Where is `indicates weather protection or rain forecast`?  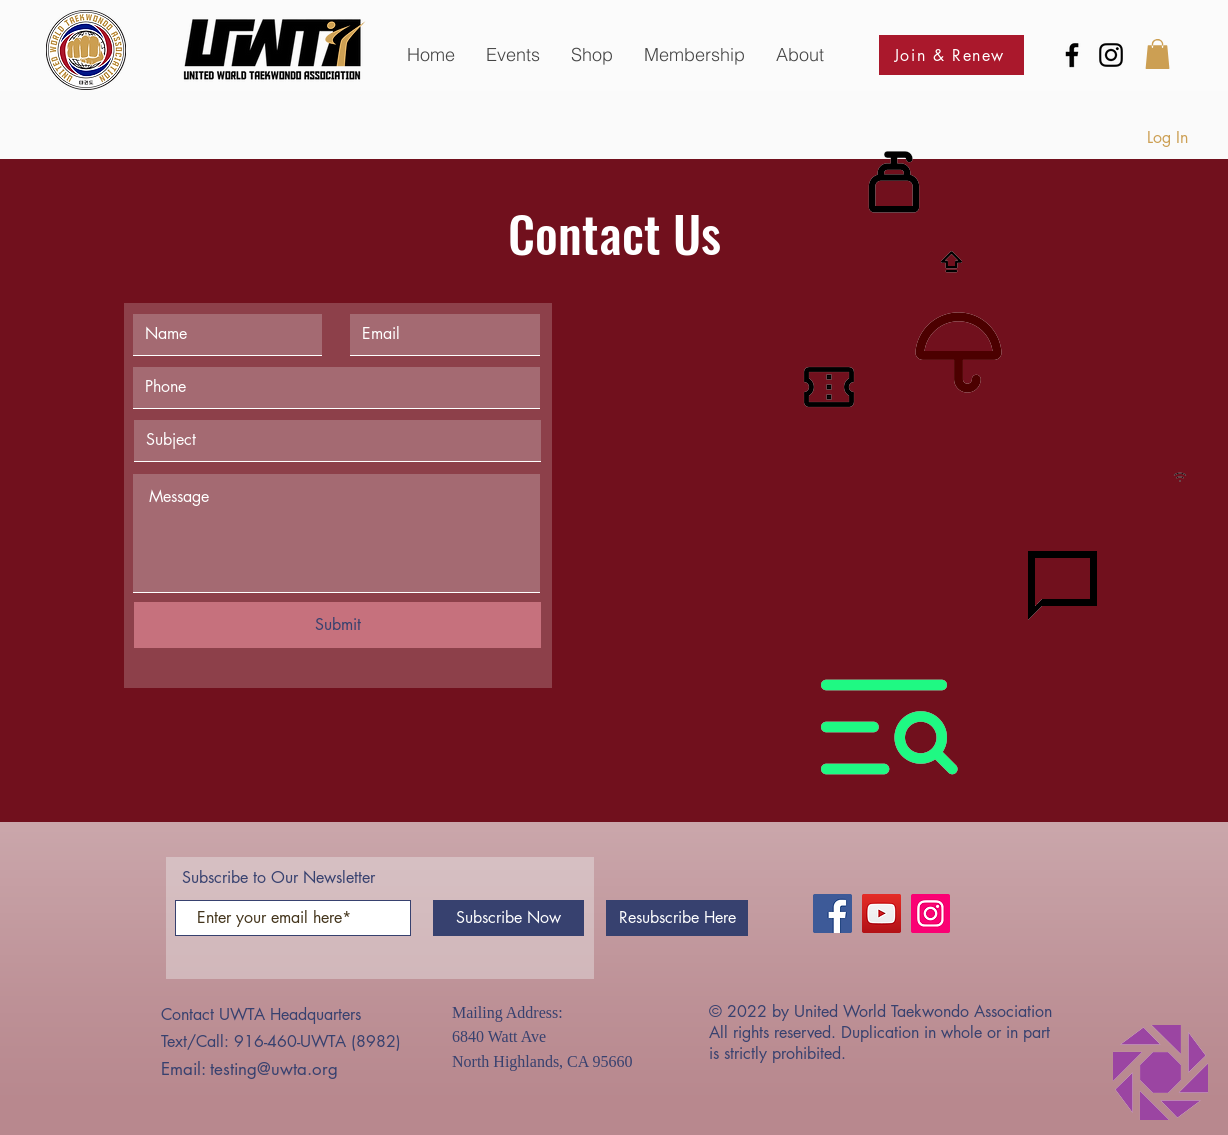 indicates weather protection or rain forecast is located at coordinates (958, 352).